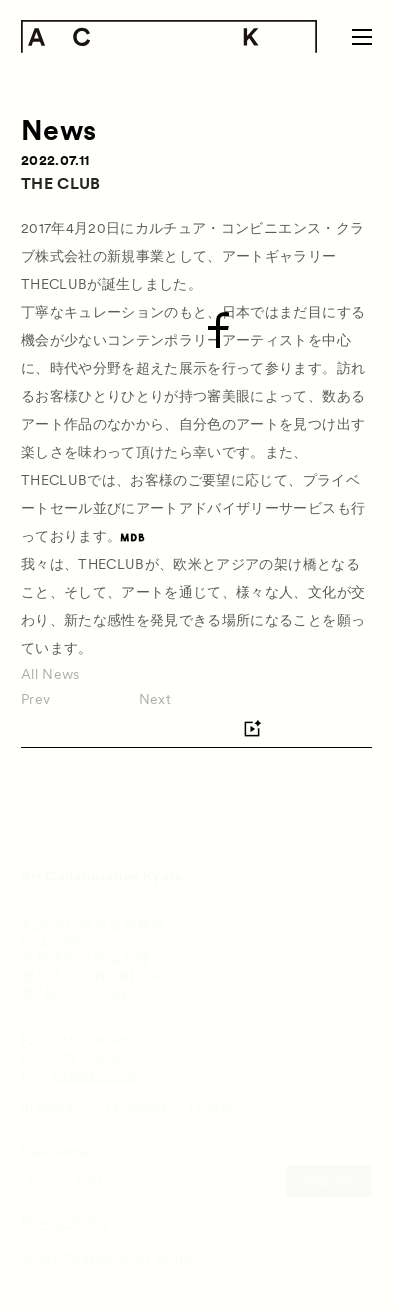 The width and height of the screenshot is (393, 1311). What do you see at coordinates (218, 332) in the screenshot?
I see `open Facebook app` at bounding box center [218, 332].